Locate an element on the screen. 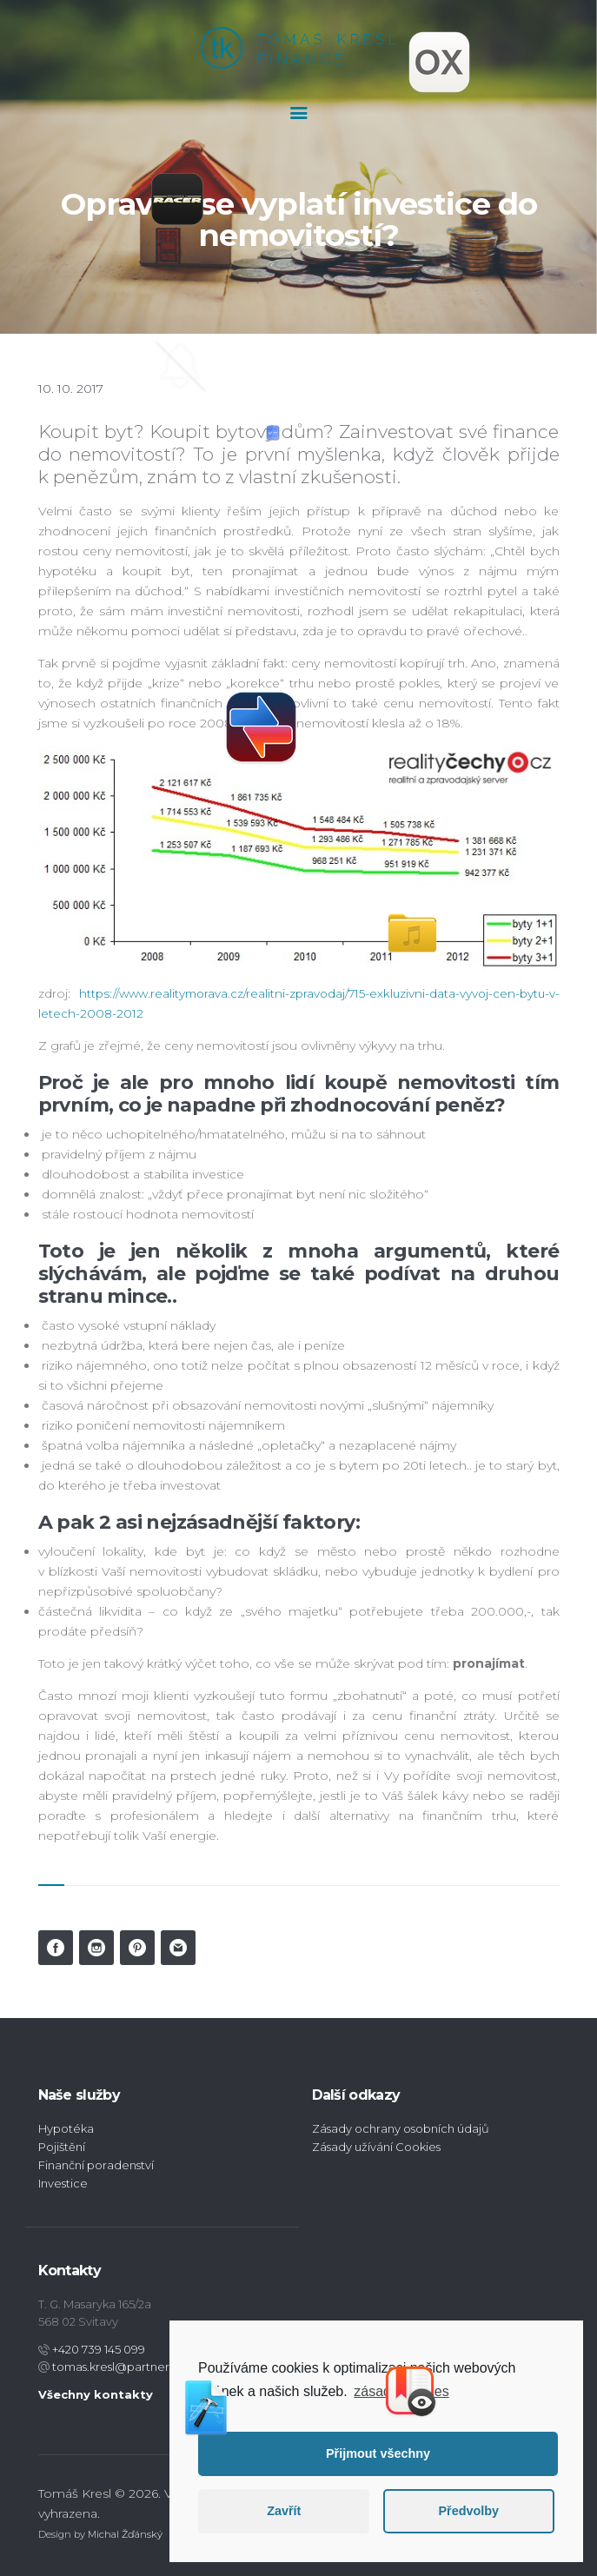  launch star wars: episode i racer game is located at coordinates (177, 199).